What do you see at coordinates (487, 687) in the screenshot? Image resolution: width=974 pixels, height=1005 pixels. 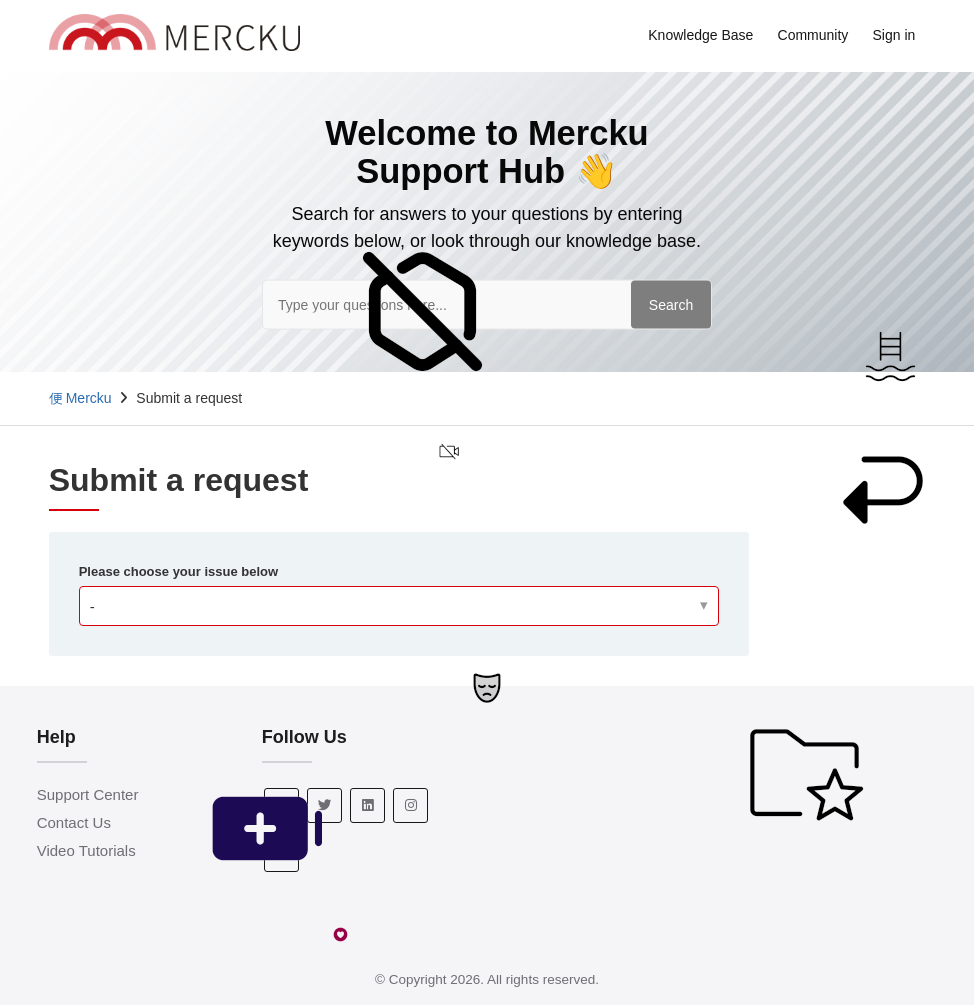 I see `indicates a sad or negative mood/emotion` at bounding box center [487, 687].